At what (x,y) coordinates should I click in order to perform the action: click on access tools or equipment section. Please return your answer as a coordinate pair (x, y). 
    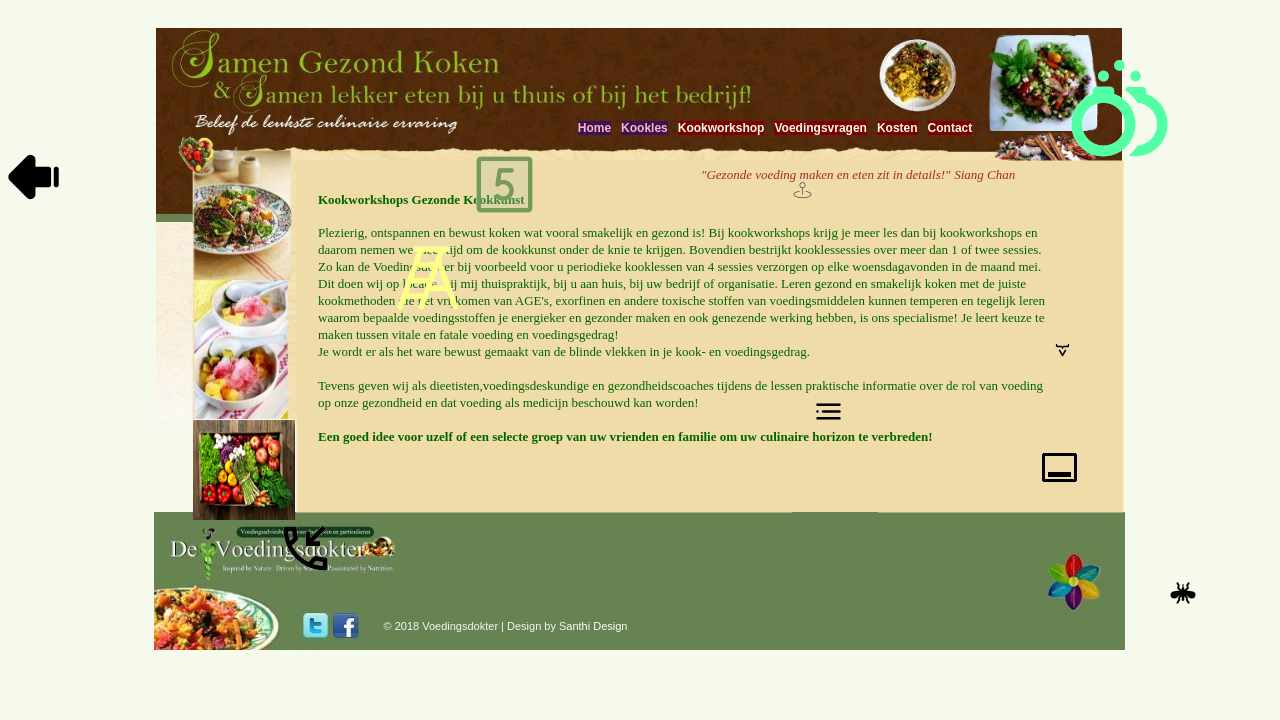
    Looking at the image, I should click on (429, 278).